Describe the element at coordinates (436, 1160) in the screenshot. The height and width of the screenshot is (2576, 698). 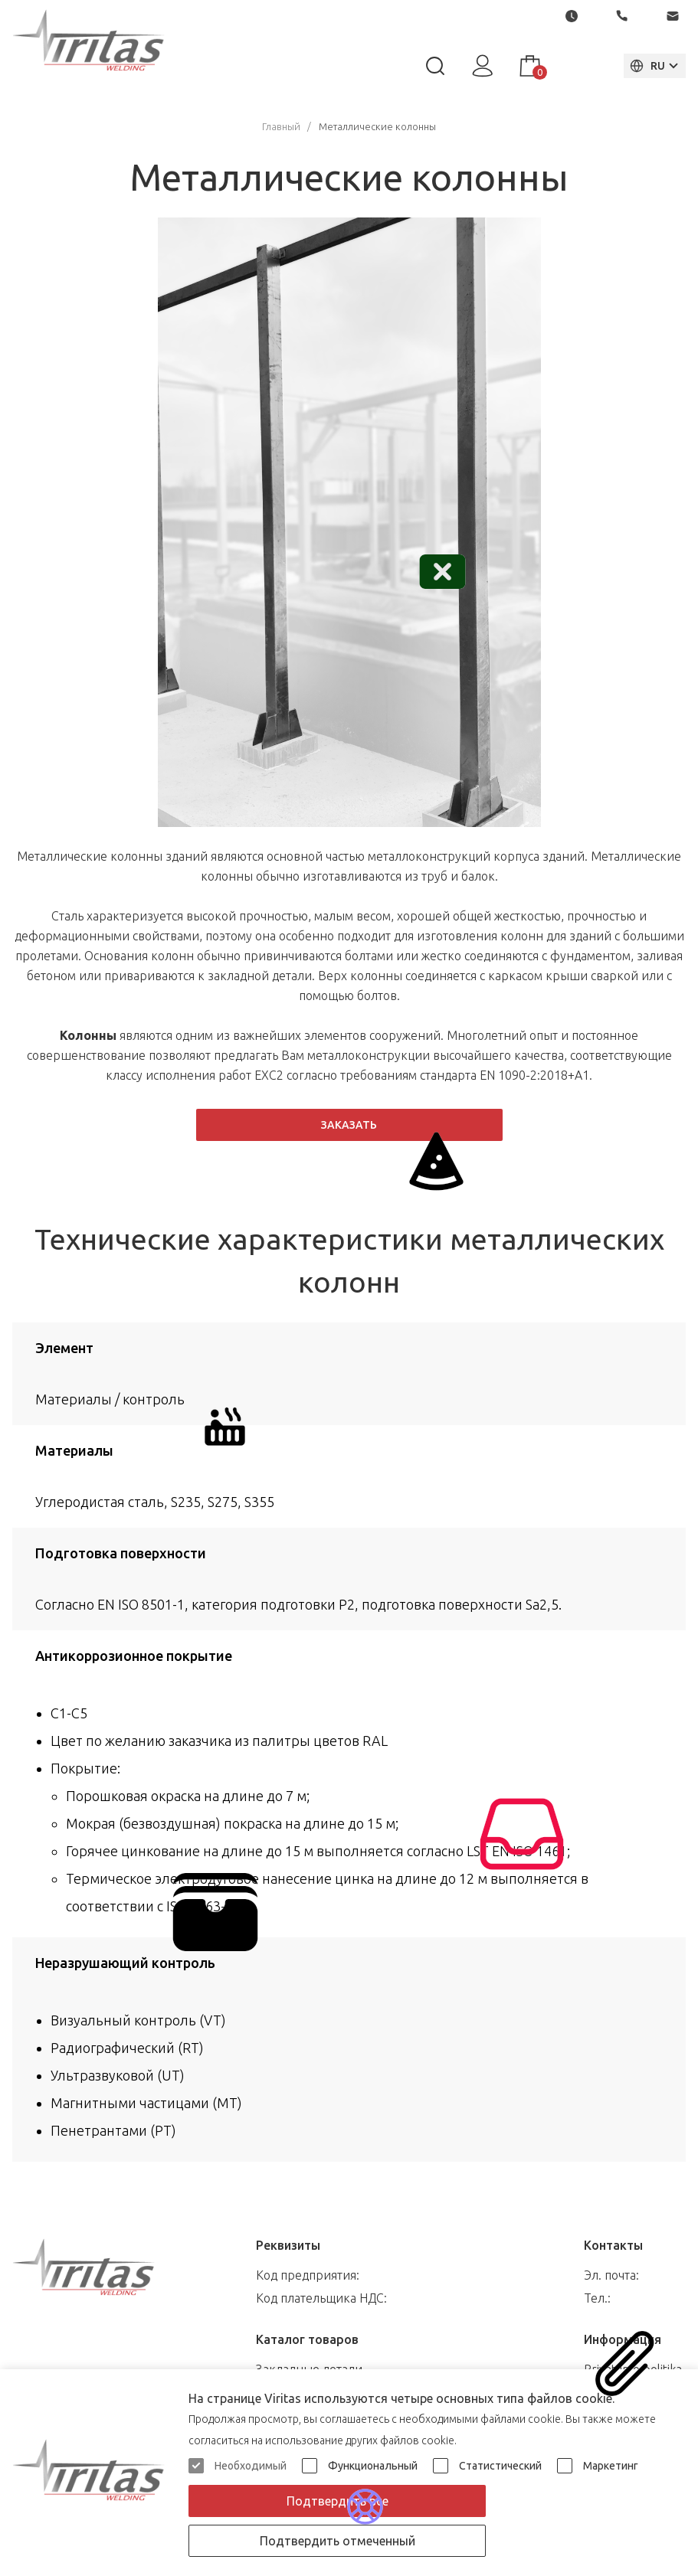
I see `order pizza or food delivery` at that location.